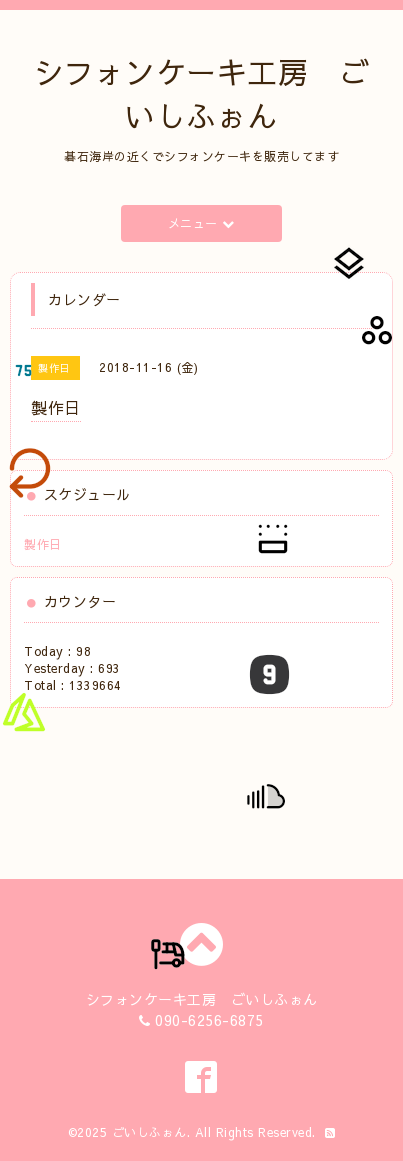 This screenshot has width=403, height=1161. What do you see at coordinates (273, 539) in the screenshot?
I see `align content to bottom of container` at bounding box center [273, 539].